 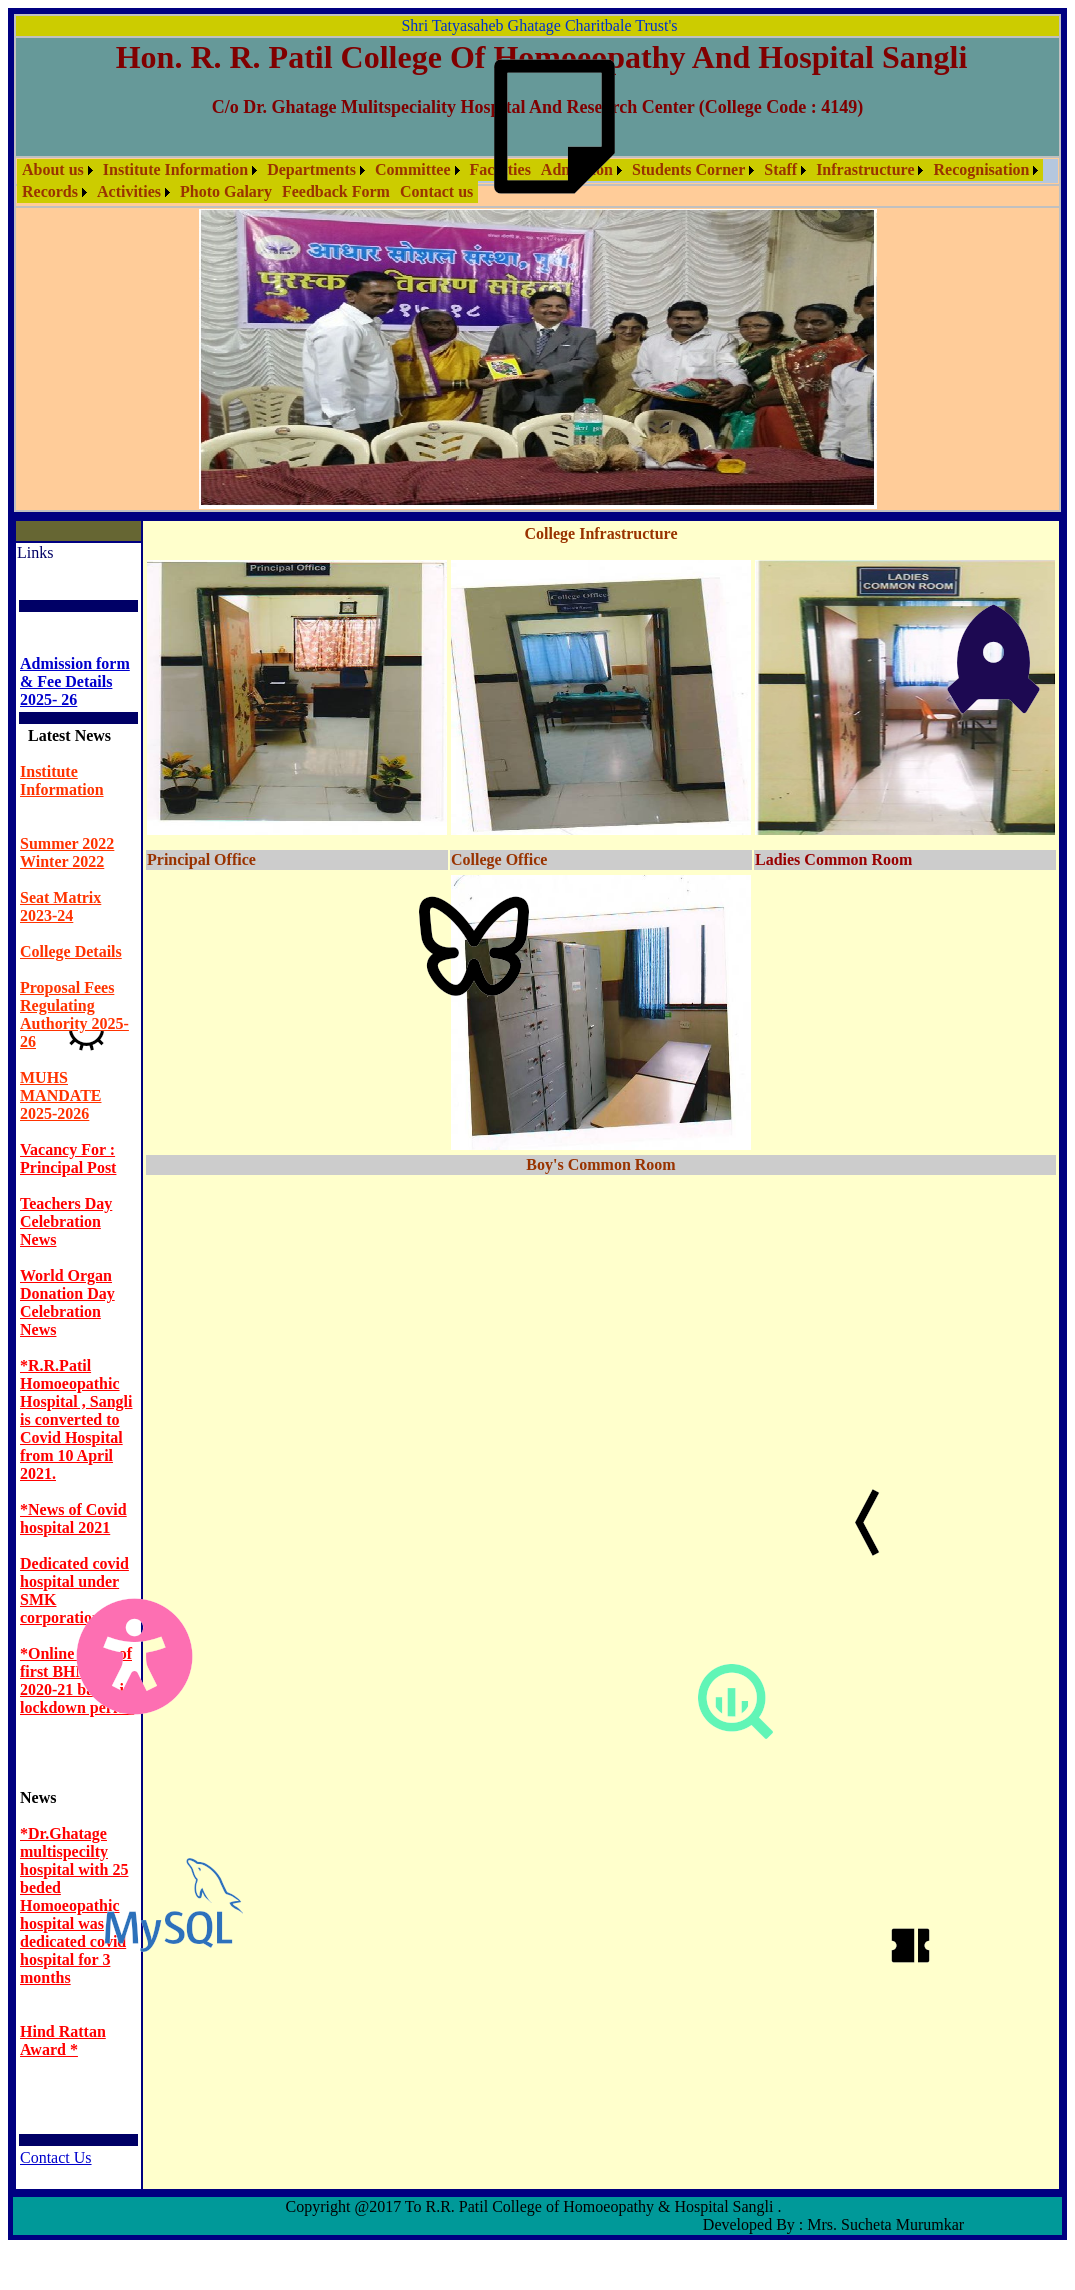 What do you see at coordinates (86, 1039) in the screenshot?
I see `hide password or sensitive content` at bounding box center [86, 1039].